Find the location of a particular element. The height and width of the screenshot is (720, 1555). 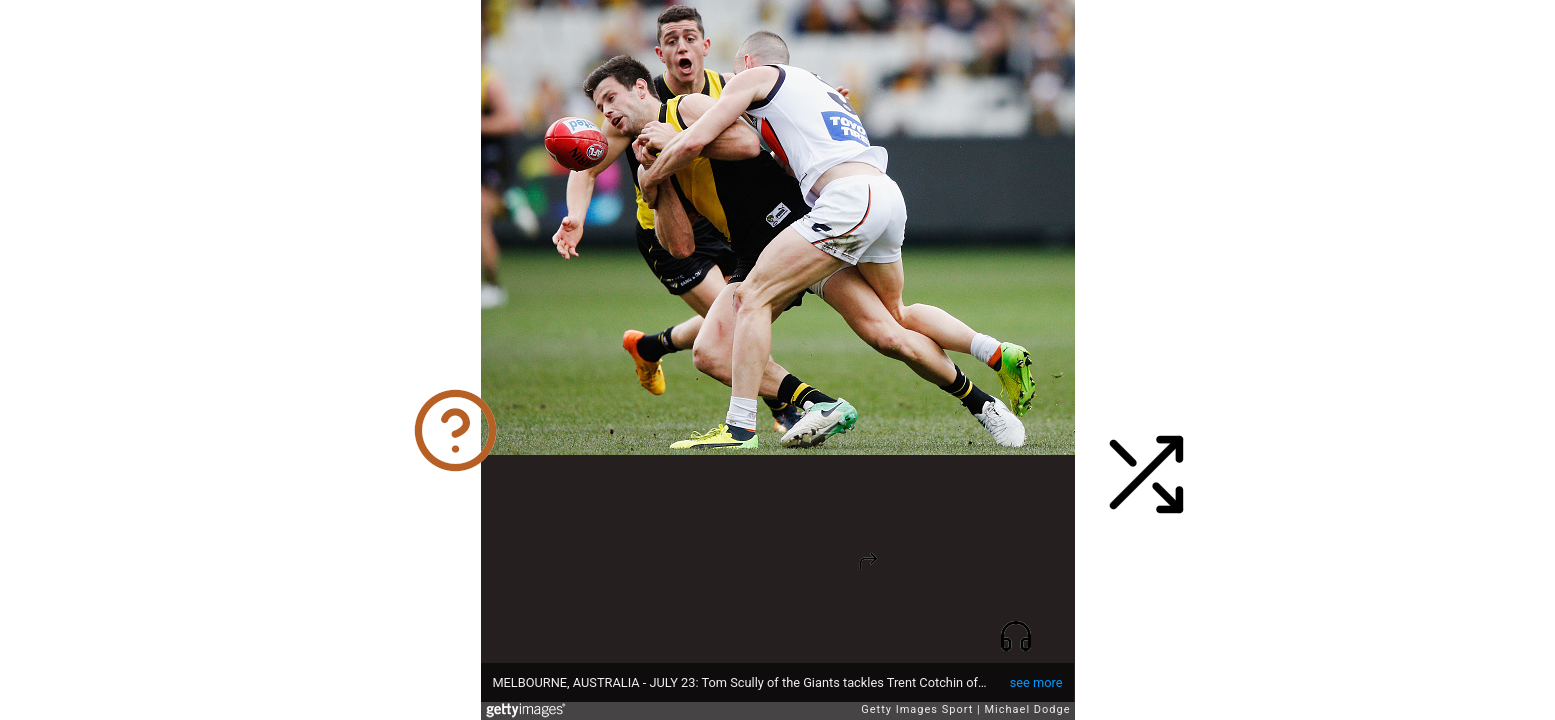

access audio or music player is located at coordinates (1016, 636).